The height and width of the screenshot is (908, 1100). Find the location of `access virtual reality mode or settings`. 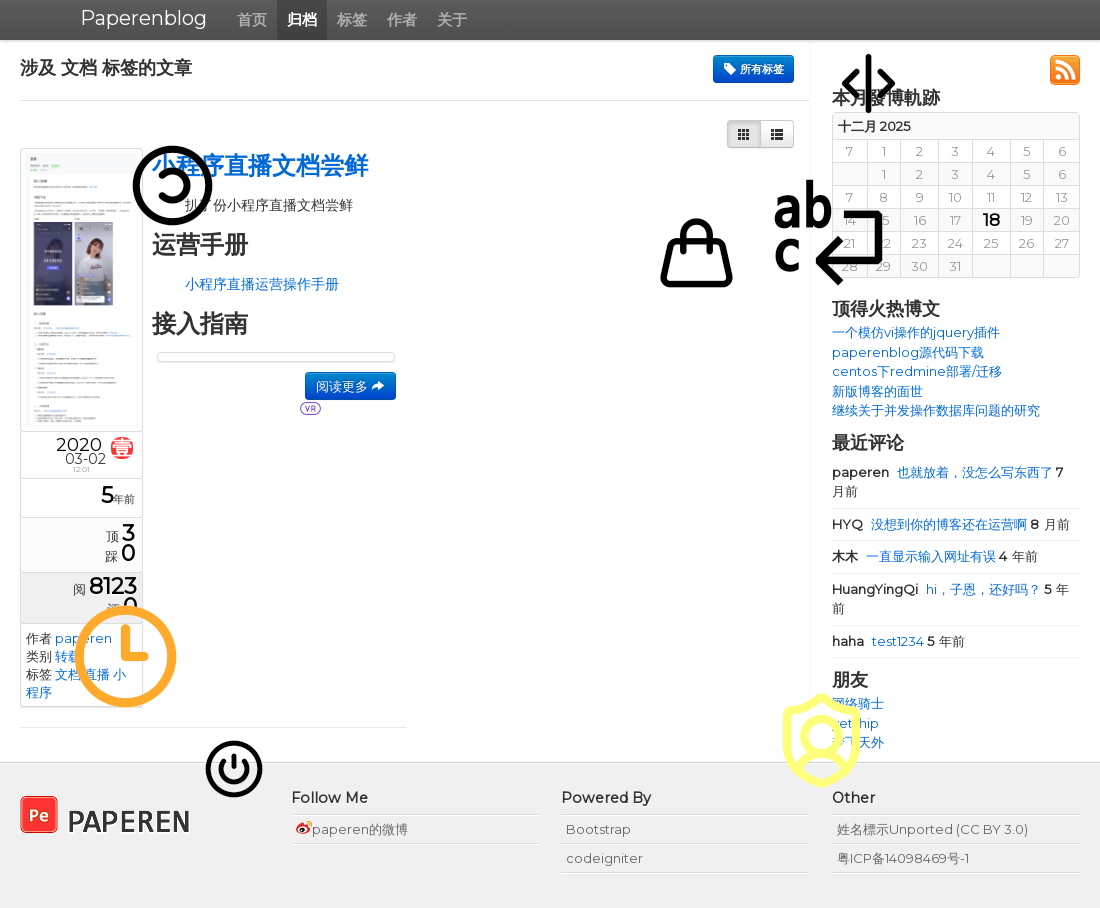

access virtual reality mode or settings is located at coordinates (310, 408).